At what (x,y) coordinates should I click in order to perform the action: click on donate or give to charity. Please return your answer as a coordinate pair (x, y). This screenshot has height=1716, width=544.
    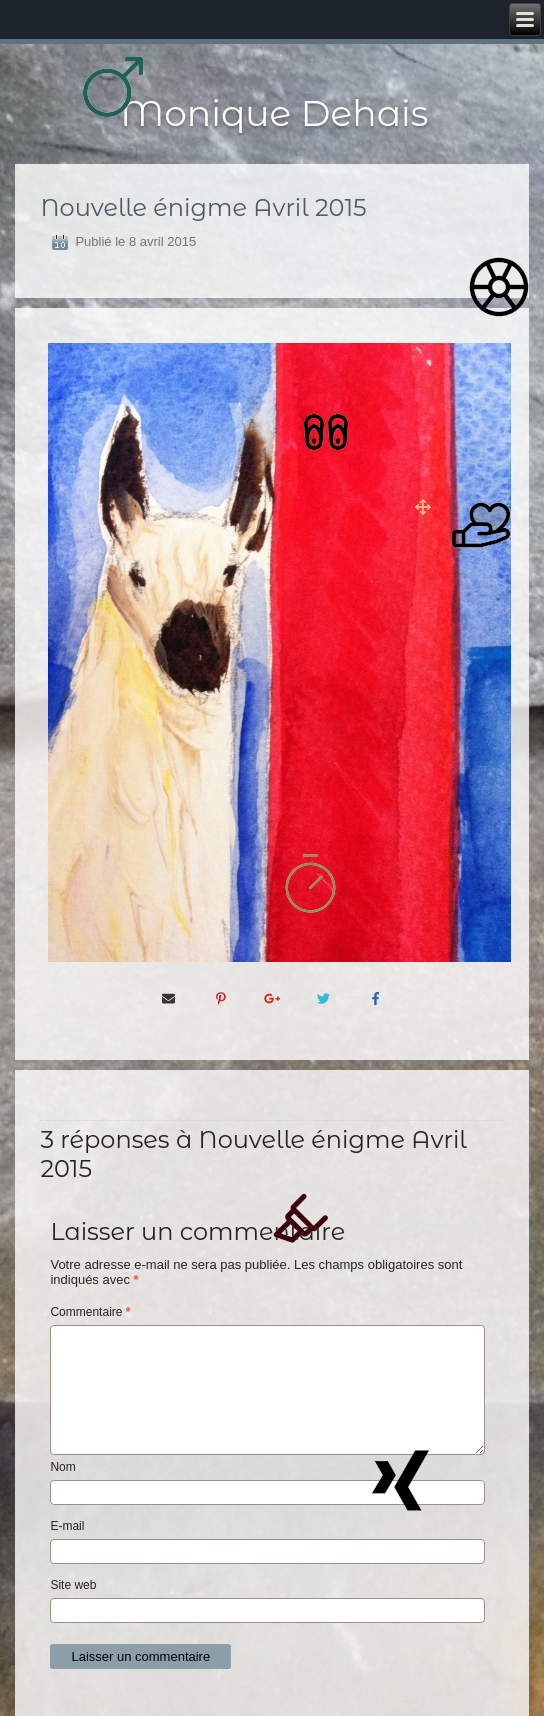
    Looking at the image, I should click on (483, 526).